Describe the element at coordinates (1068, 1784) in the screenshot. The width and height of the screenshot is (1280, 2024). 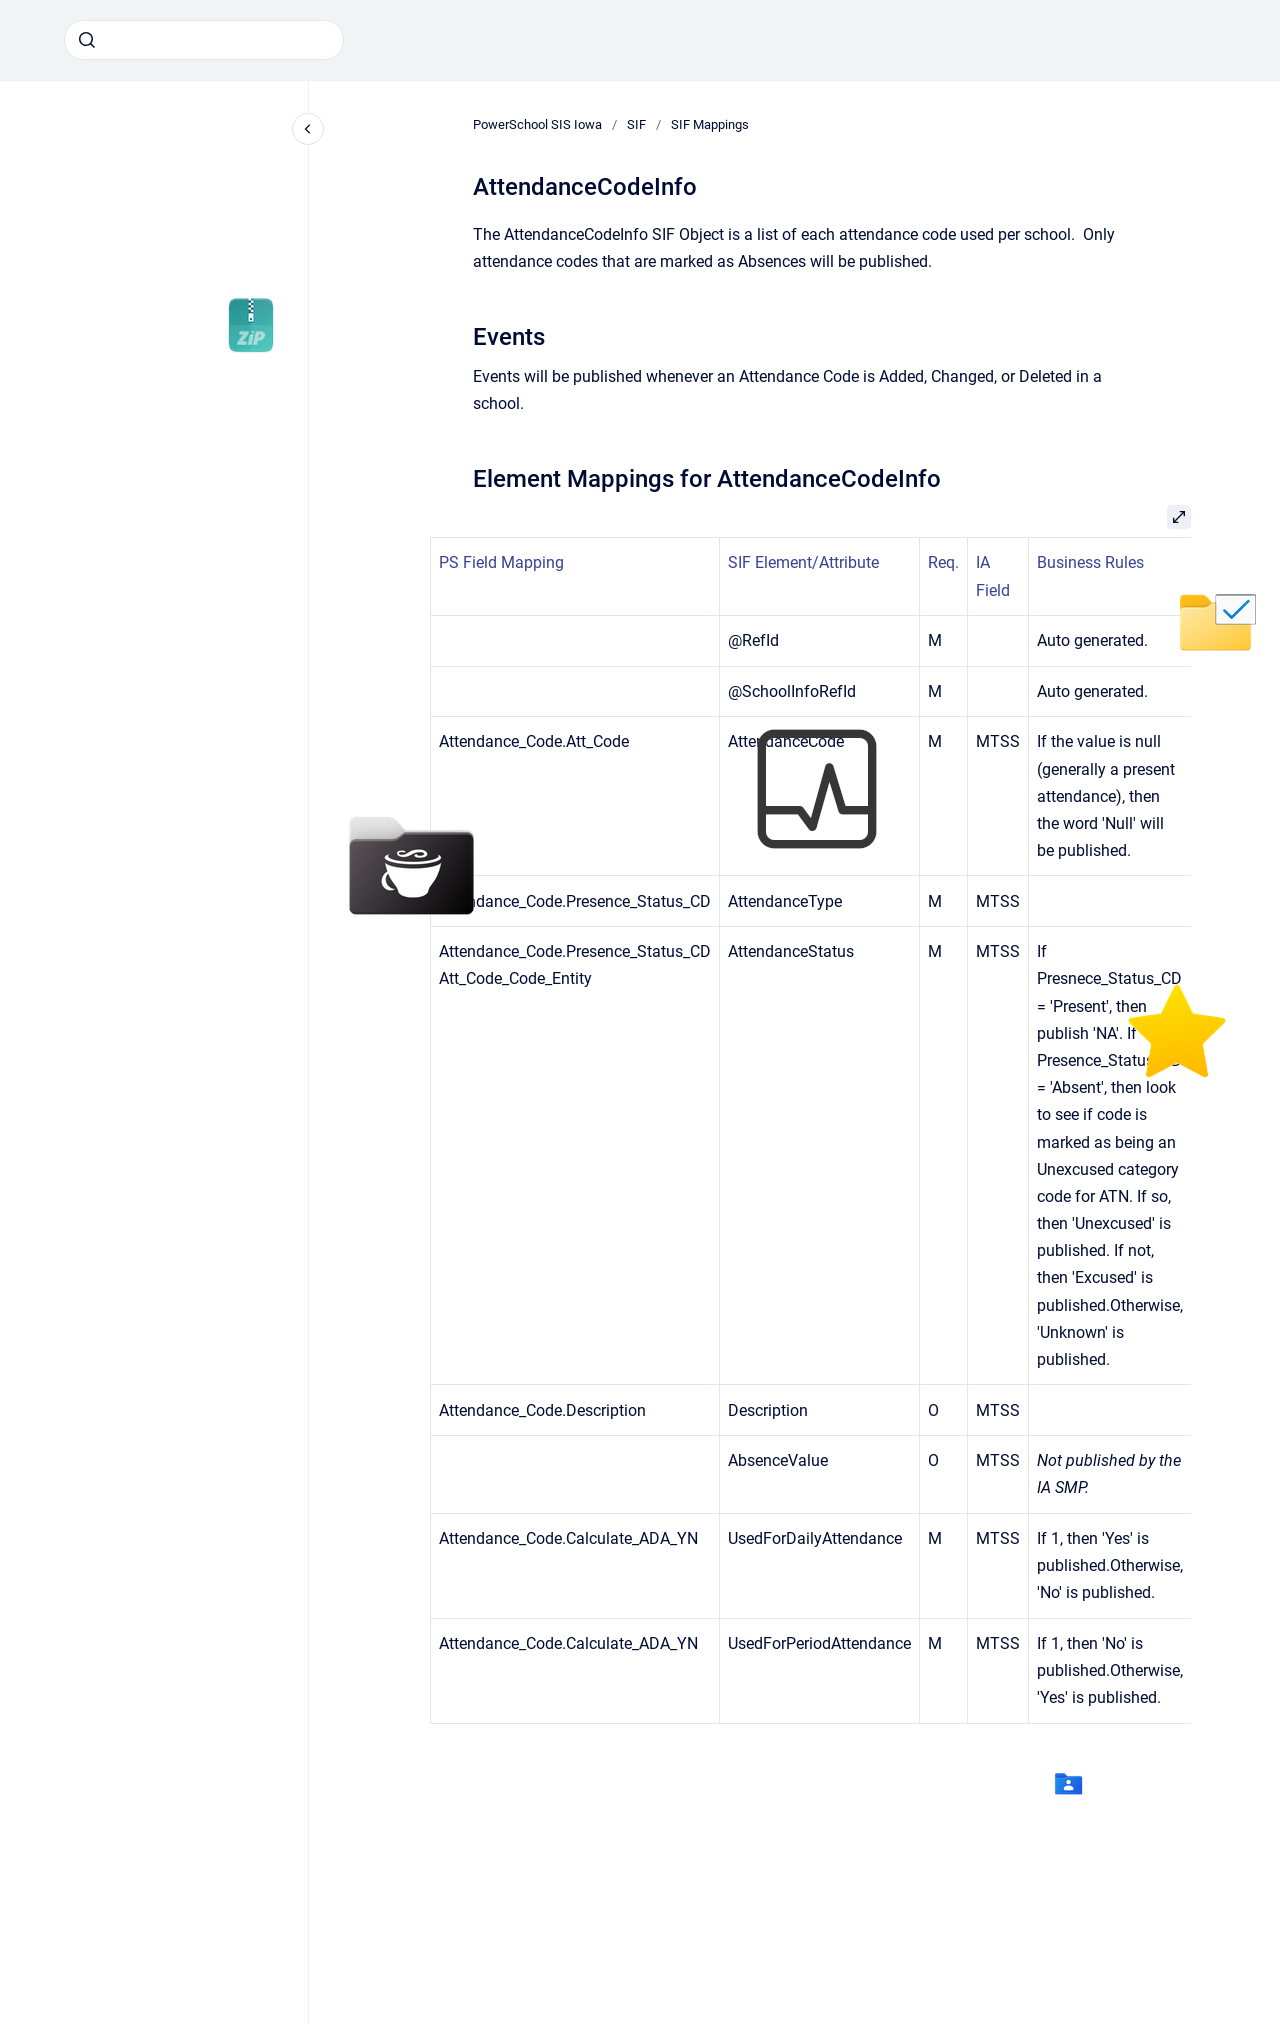
I see `open google contacts folder` at that location.